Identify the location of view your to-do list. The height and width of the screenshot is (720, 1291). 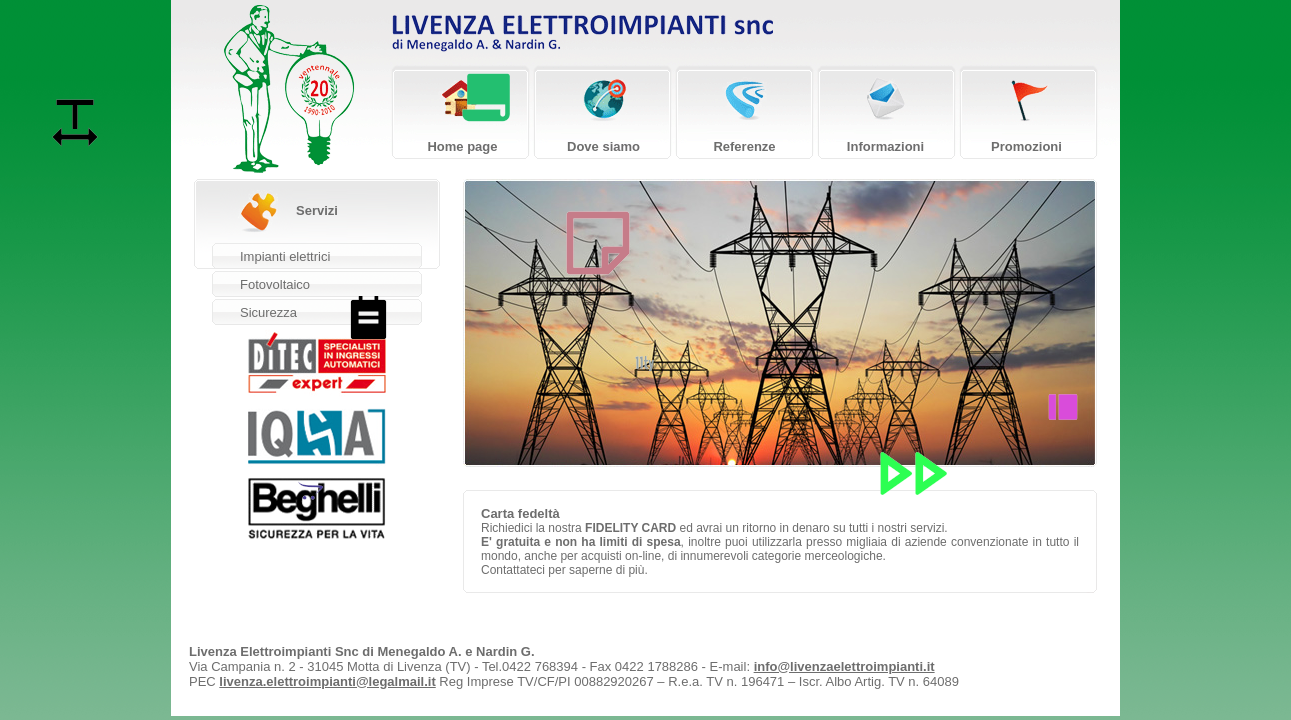
(368, 319).